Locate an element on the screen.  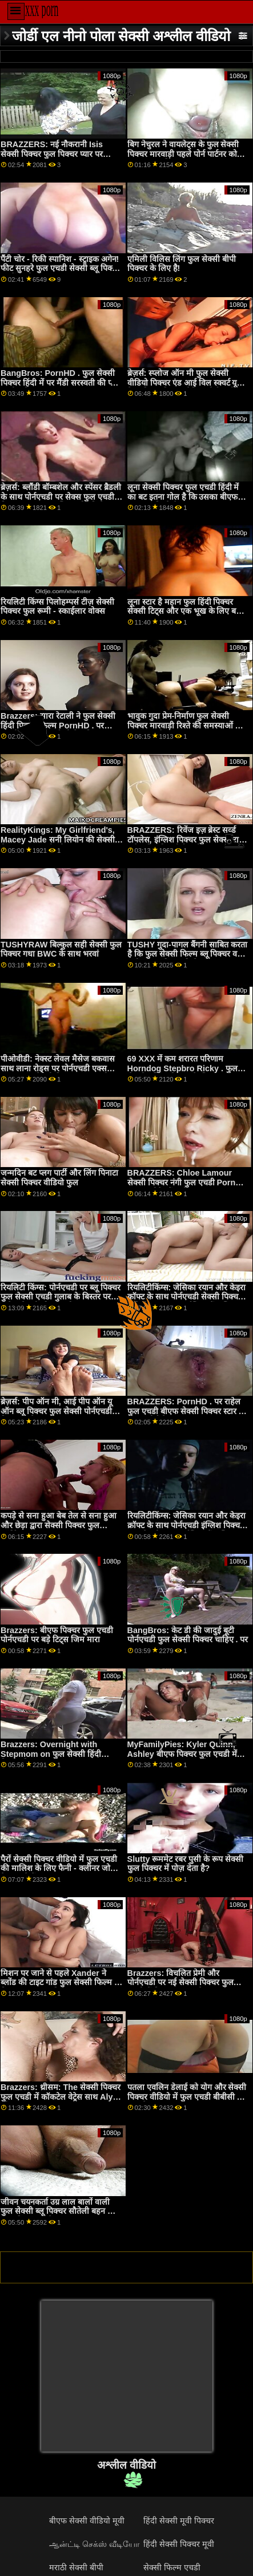
access tv or video streaming features is located at coordinates (227, 1737).